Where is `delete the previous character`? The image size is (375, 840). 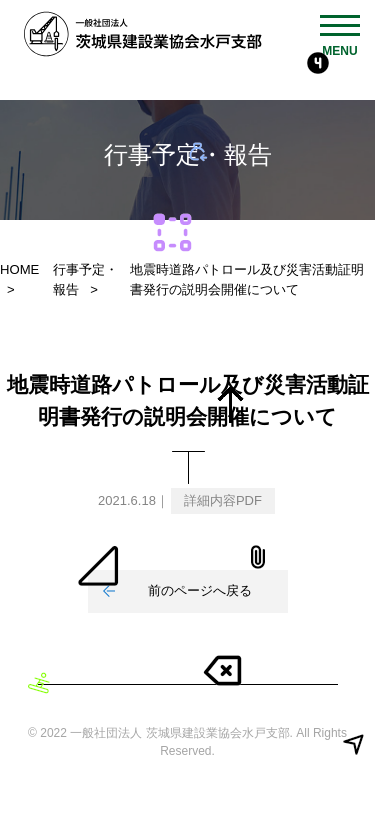
delete the previous character is located at coordinates (222, 670).